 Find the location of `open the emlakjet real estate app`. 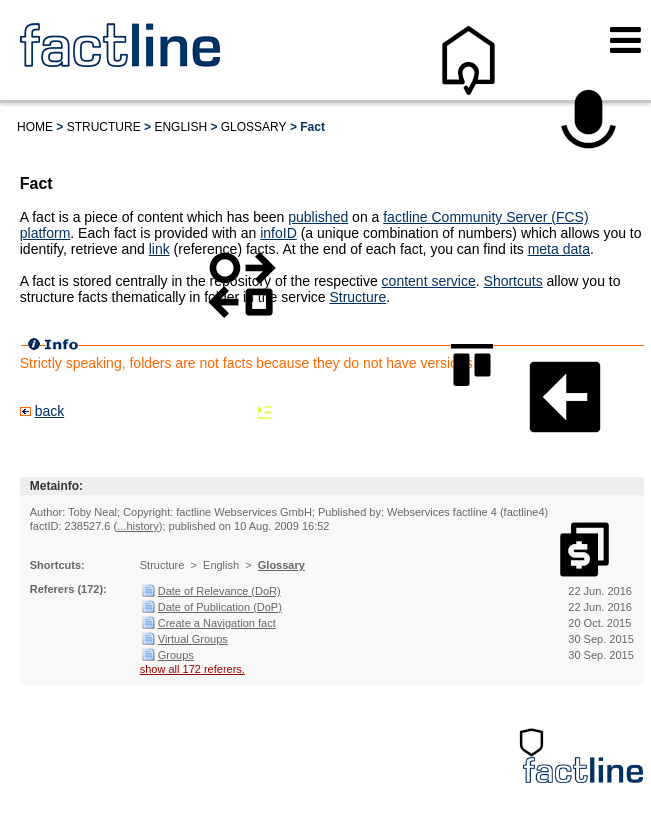

open the emlakjet real estate app is located at coordinates (468, 60).